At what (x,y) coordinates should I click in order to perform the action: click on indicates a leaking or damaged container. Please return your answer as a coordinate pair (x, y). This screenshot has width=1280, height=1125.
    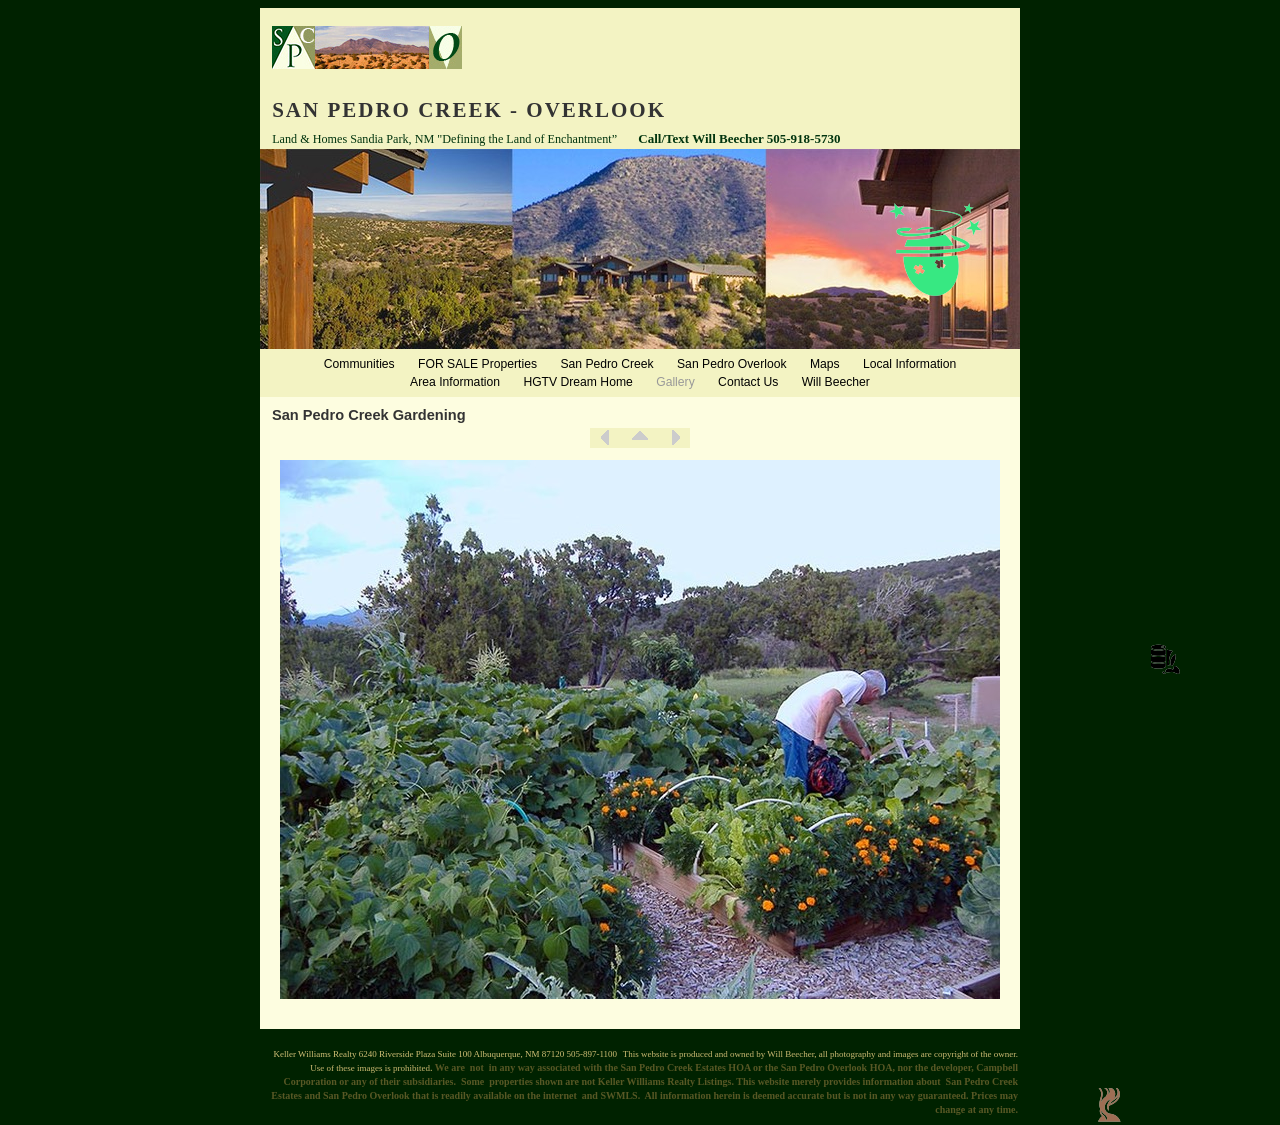
    Looking at the image, I should click on (1165, 659).